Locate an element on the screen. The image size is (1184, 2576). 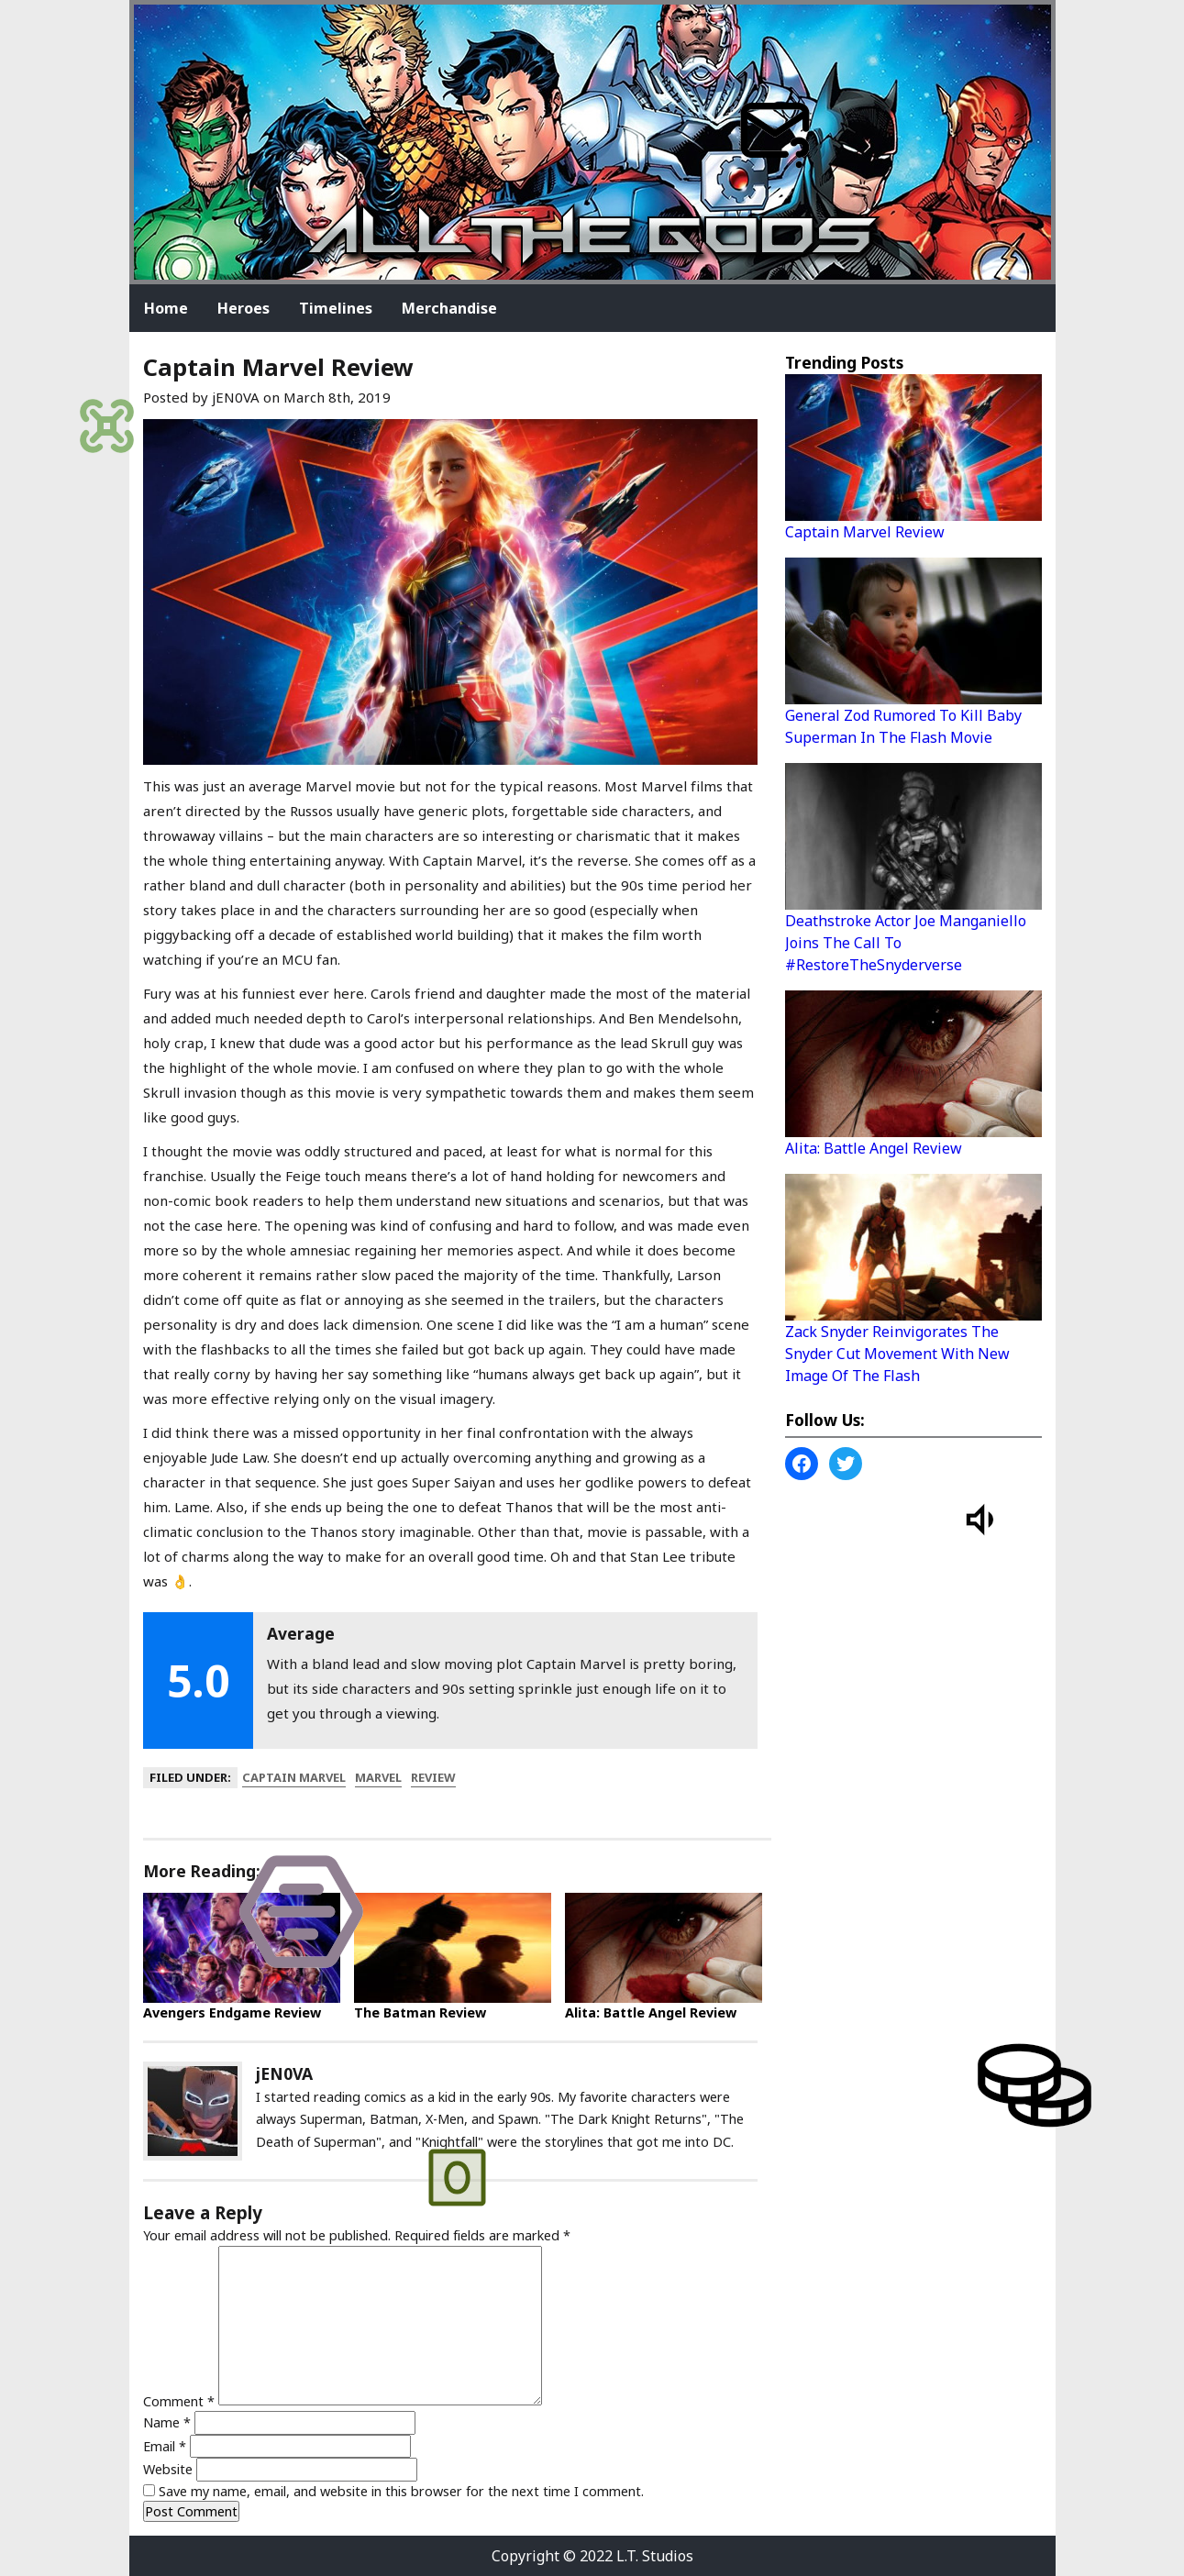
decrease audio volume is located at coordinates (980, 1520).